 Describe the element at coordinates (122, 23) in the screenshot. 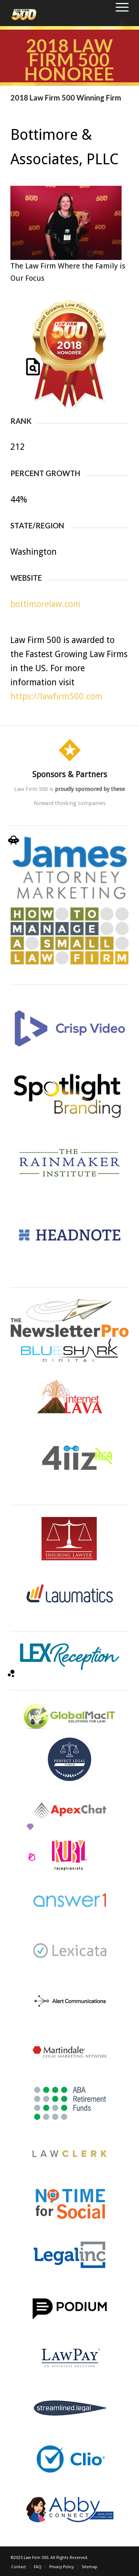

I see `indicates cancer zodiac sign` at that location.